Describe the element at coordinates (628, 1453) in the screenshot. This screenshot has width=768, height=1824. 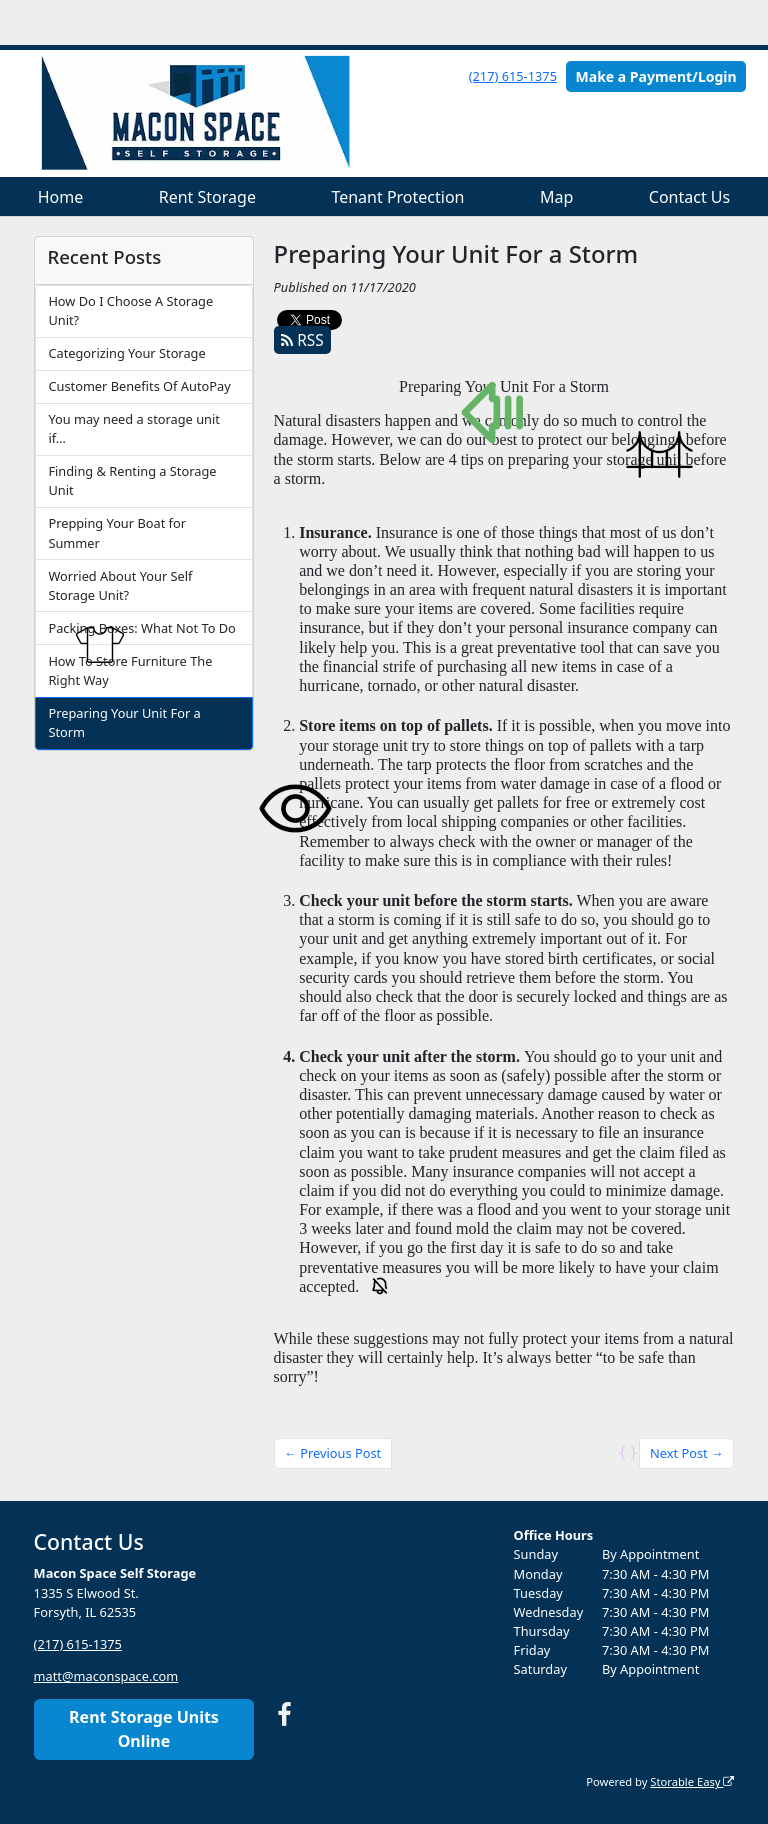
I see `view or edit code` at that location.